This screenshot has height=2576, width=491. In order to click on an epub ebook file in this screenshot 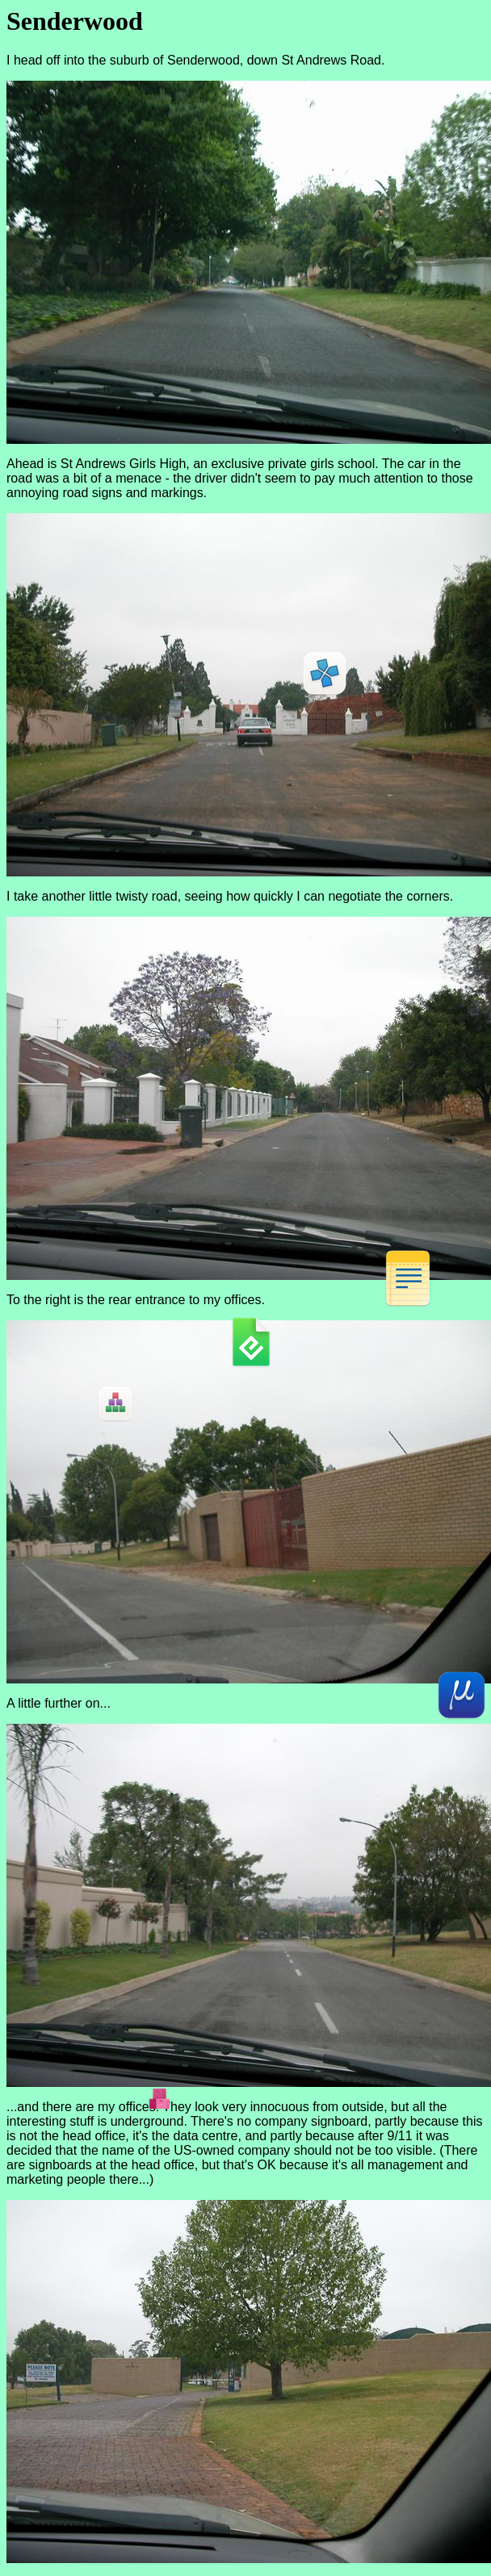, I will do `click(251, 1343)`.